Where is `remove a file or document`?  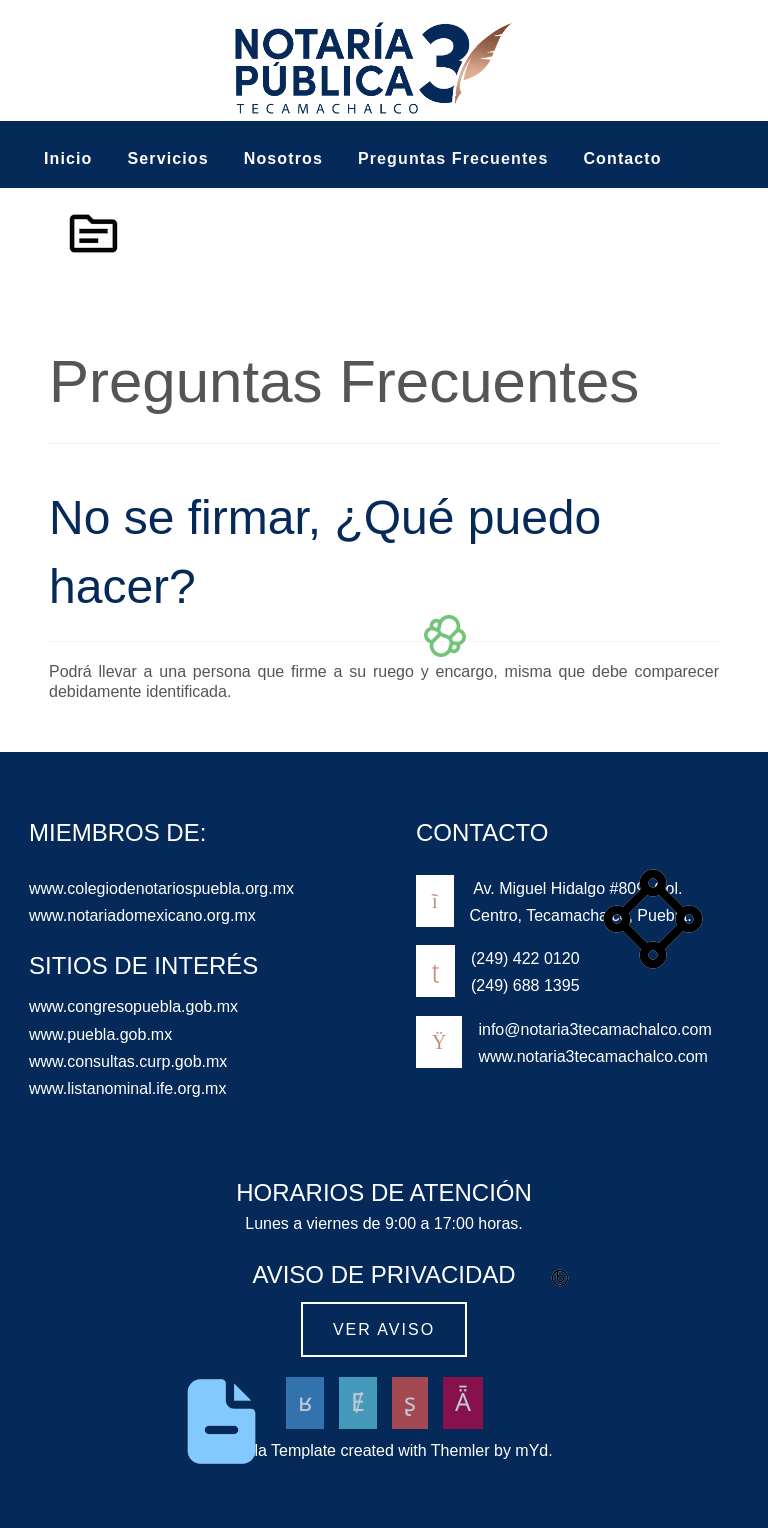 remove a file or document is located at coordinates (221, 1421).